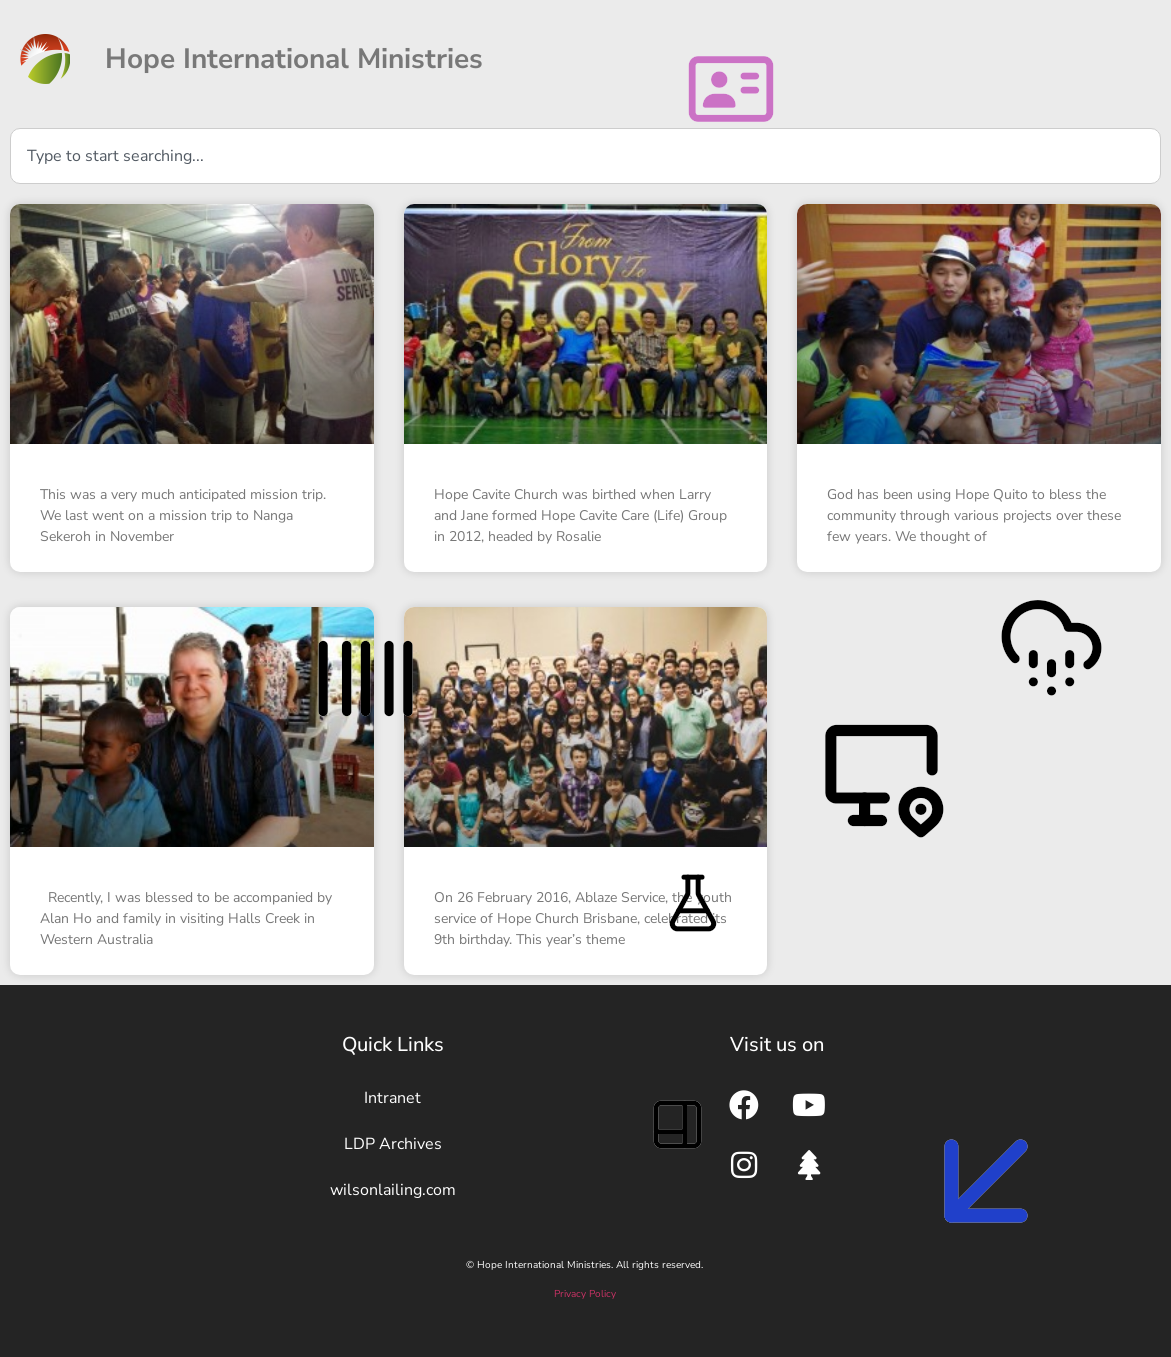  What do you see at coordinates (881, 775) in the screenshot?
I see `pin this device to your workspace` at bounding box center [881, 775].